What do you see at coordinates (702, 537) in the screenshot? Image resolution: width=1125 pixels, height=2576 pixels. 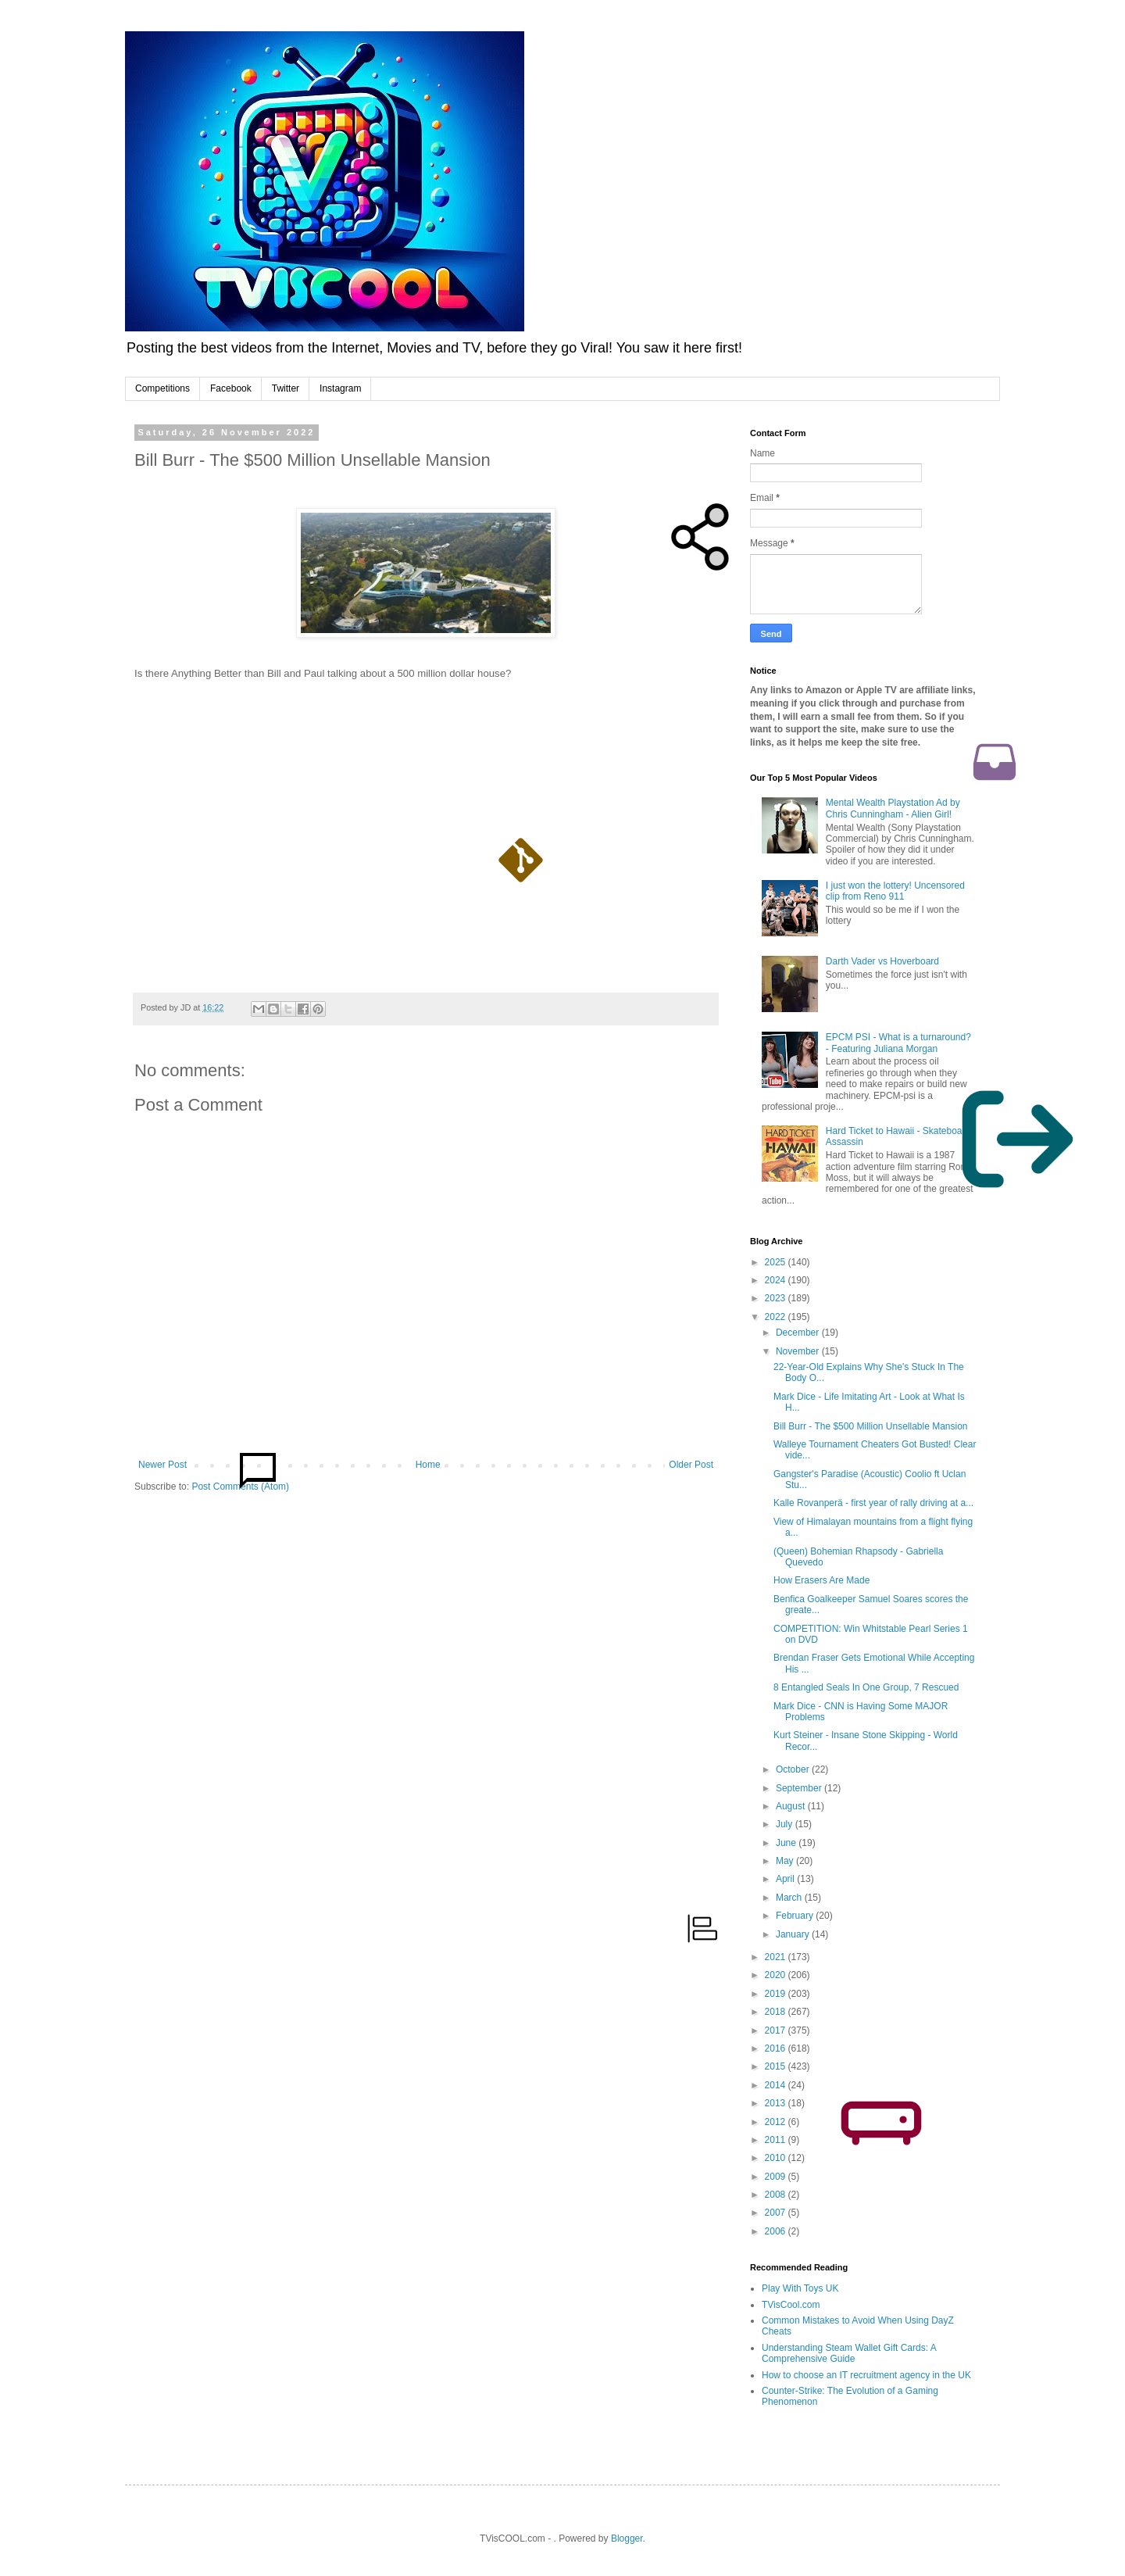 I see `share content to social networks` at bounding box center [702, 537].